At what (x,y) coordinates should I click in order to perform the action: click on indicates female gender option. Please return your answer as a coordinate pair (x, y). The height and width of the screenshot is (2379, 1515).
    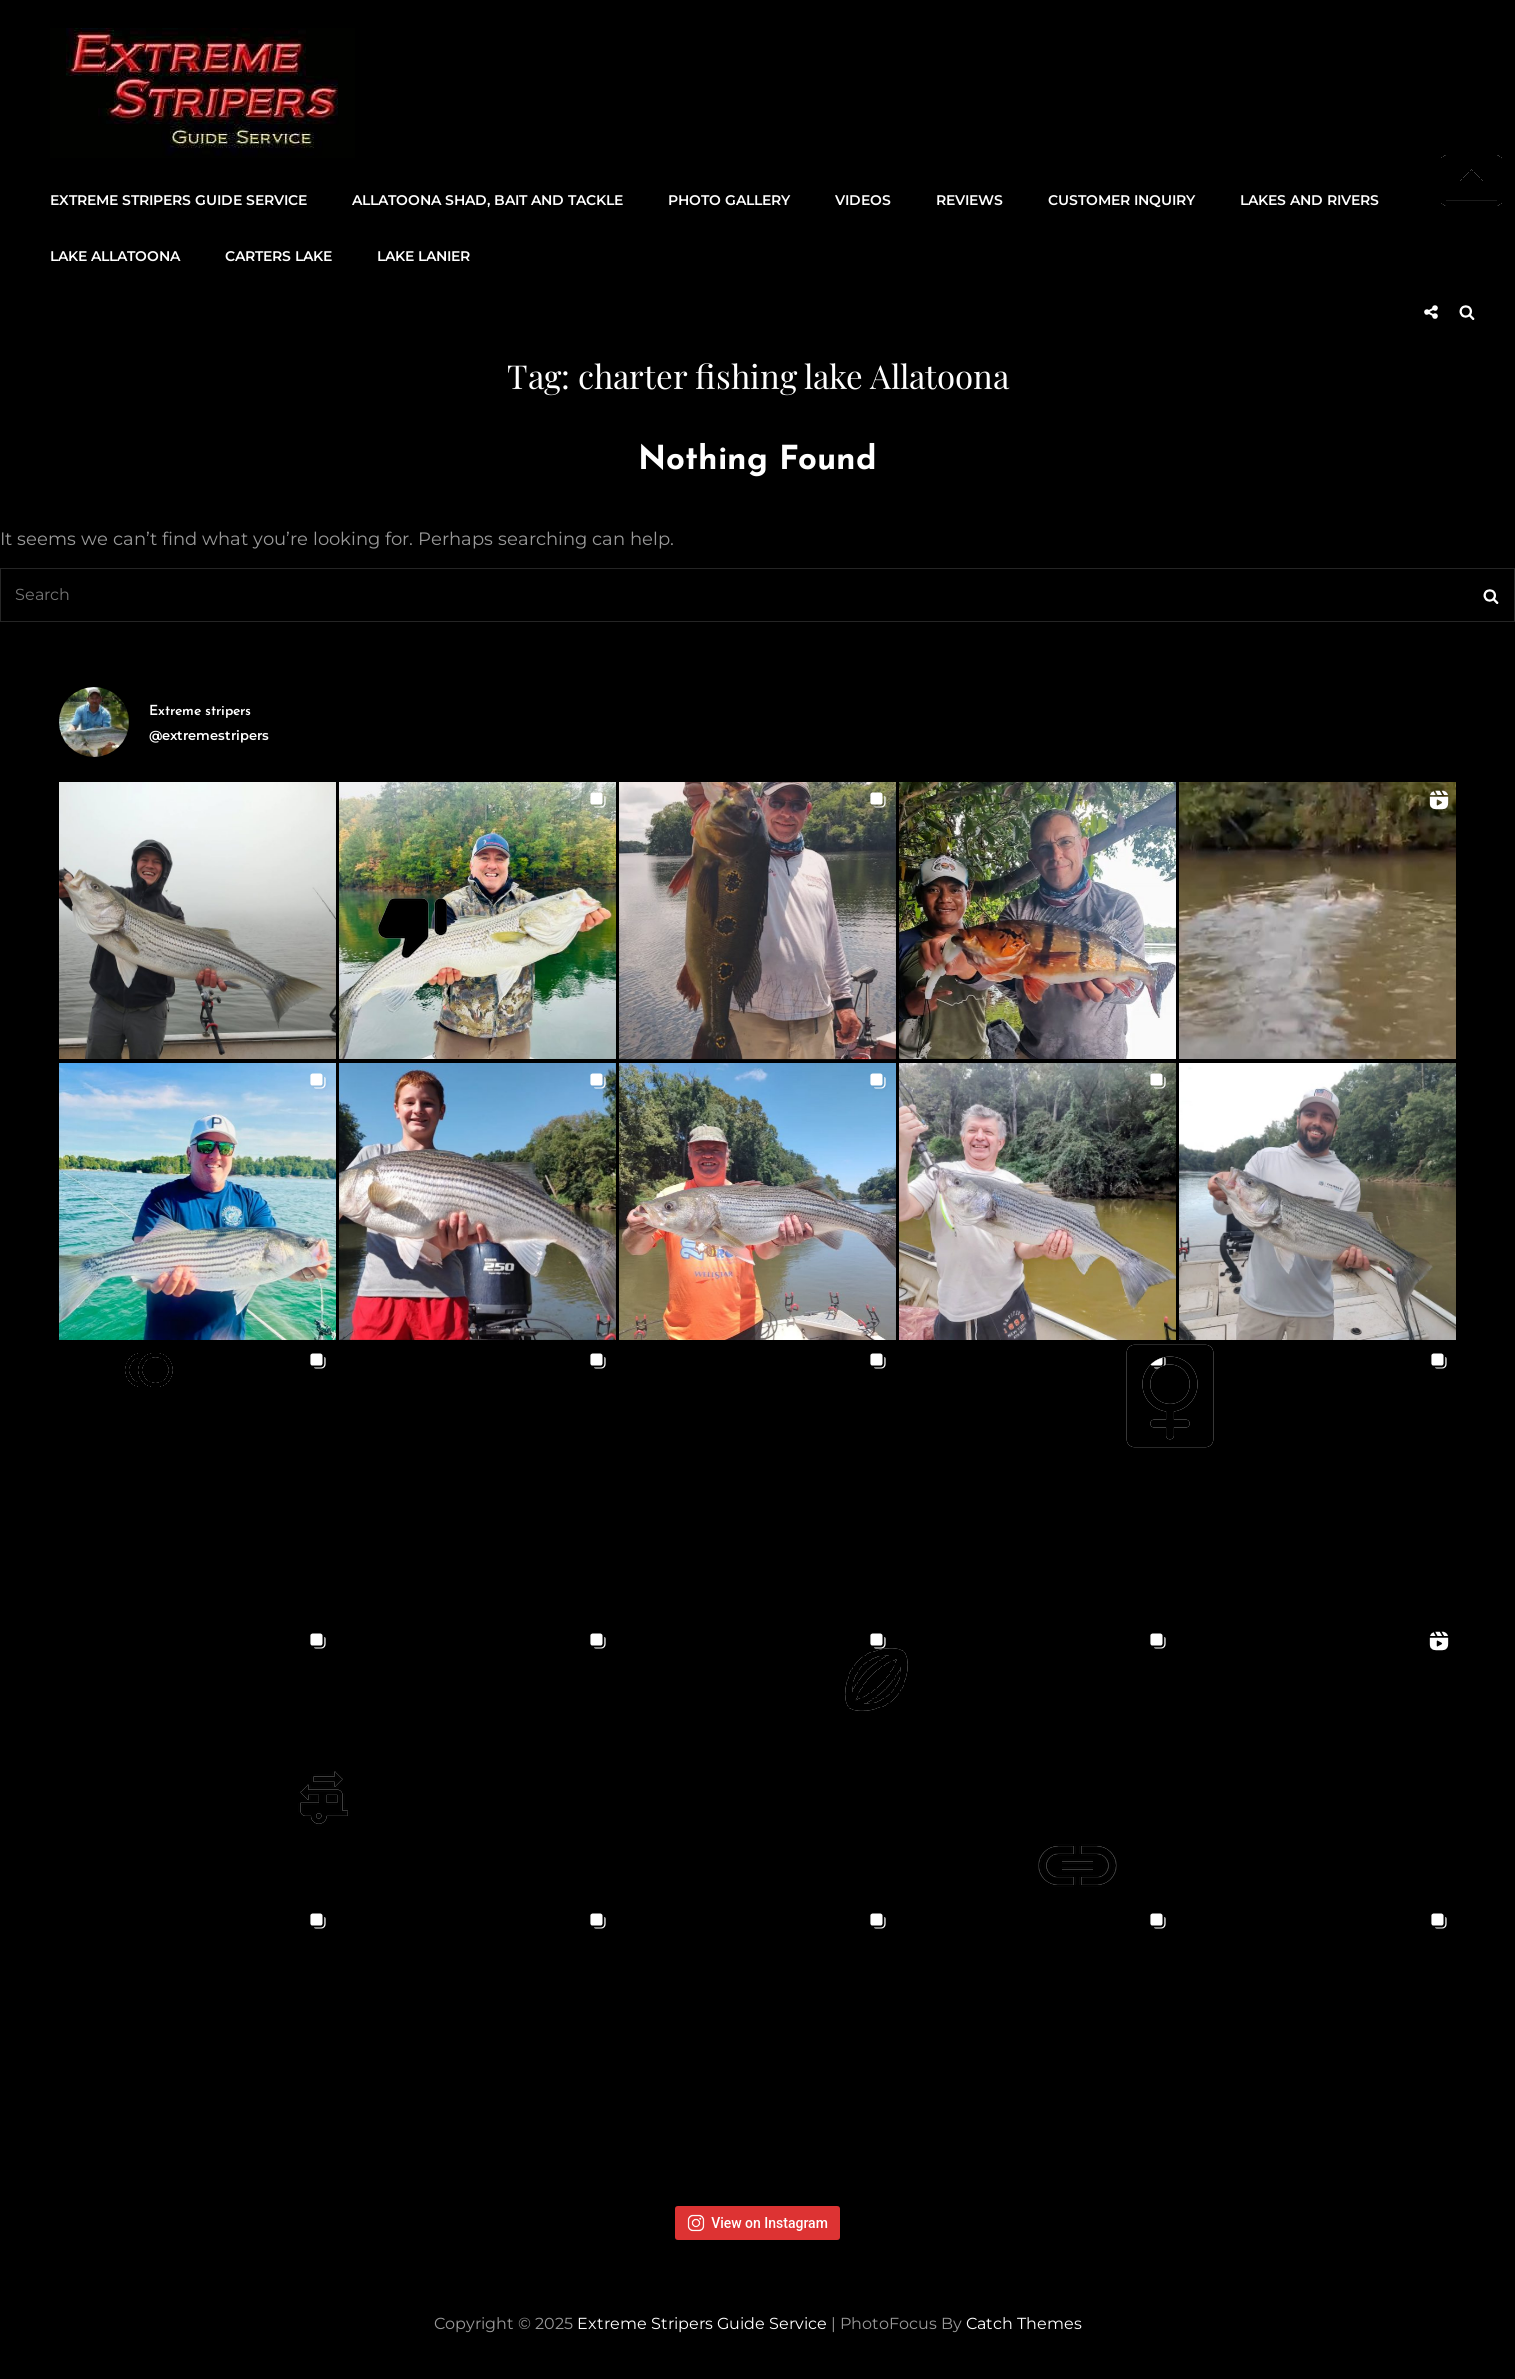
    Looking at the image, I should click on (1170, 1396).